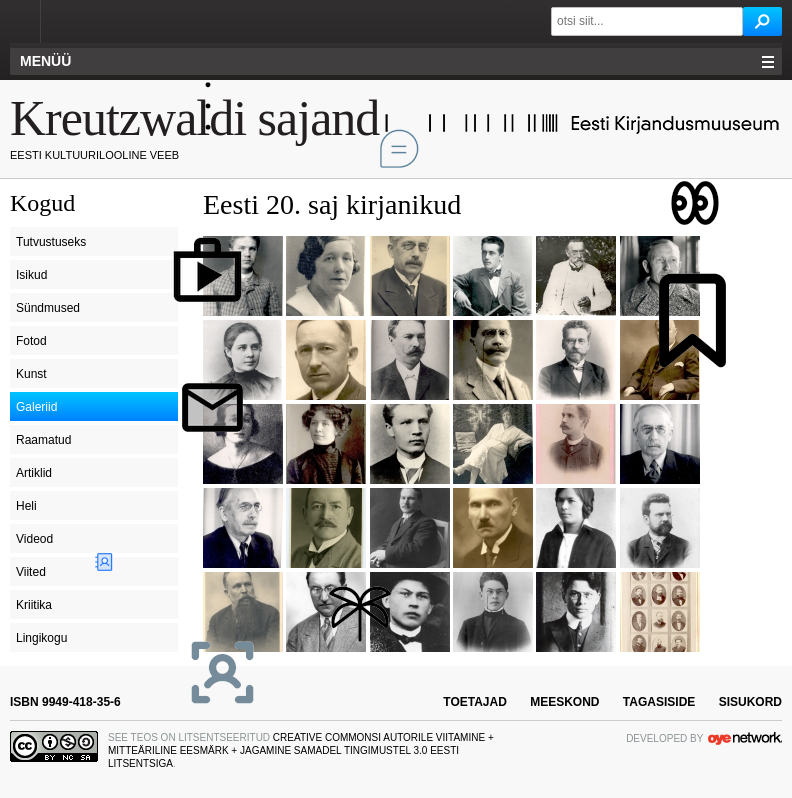 The width and height of the screenshot is (792, 798). I want to click on focus on current user profile, so click(222, 672).